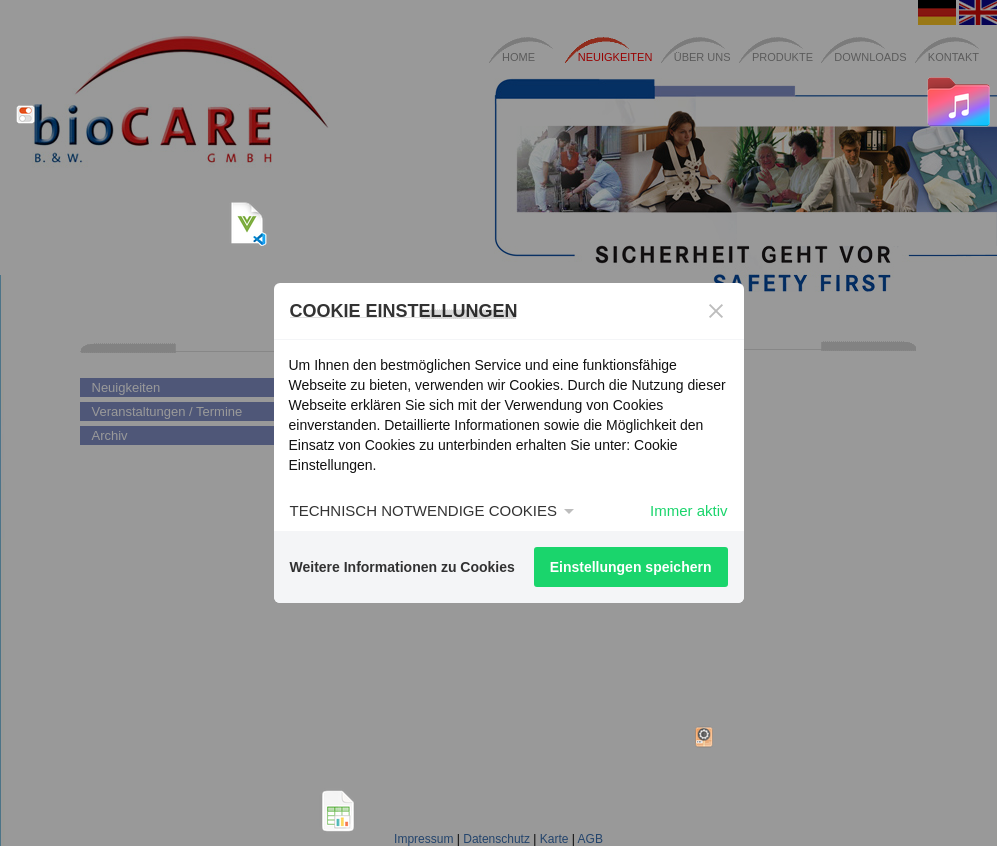 The width and height of the screenshot is (997, 846). I want to click on open apple music folder, so click(958, 103).